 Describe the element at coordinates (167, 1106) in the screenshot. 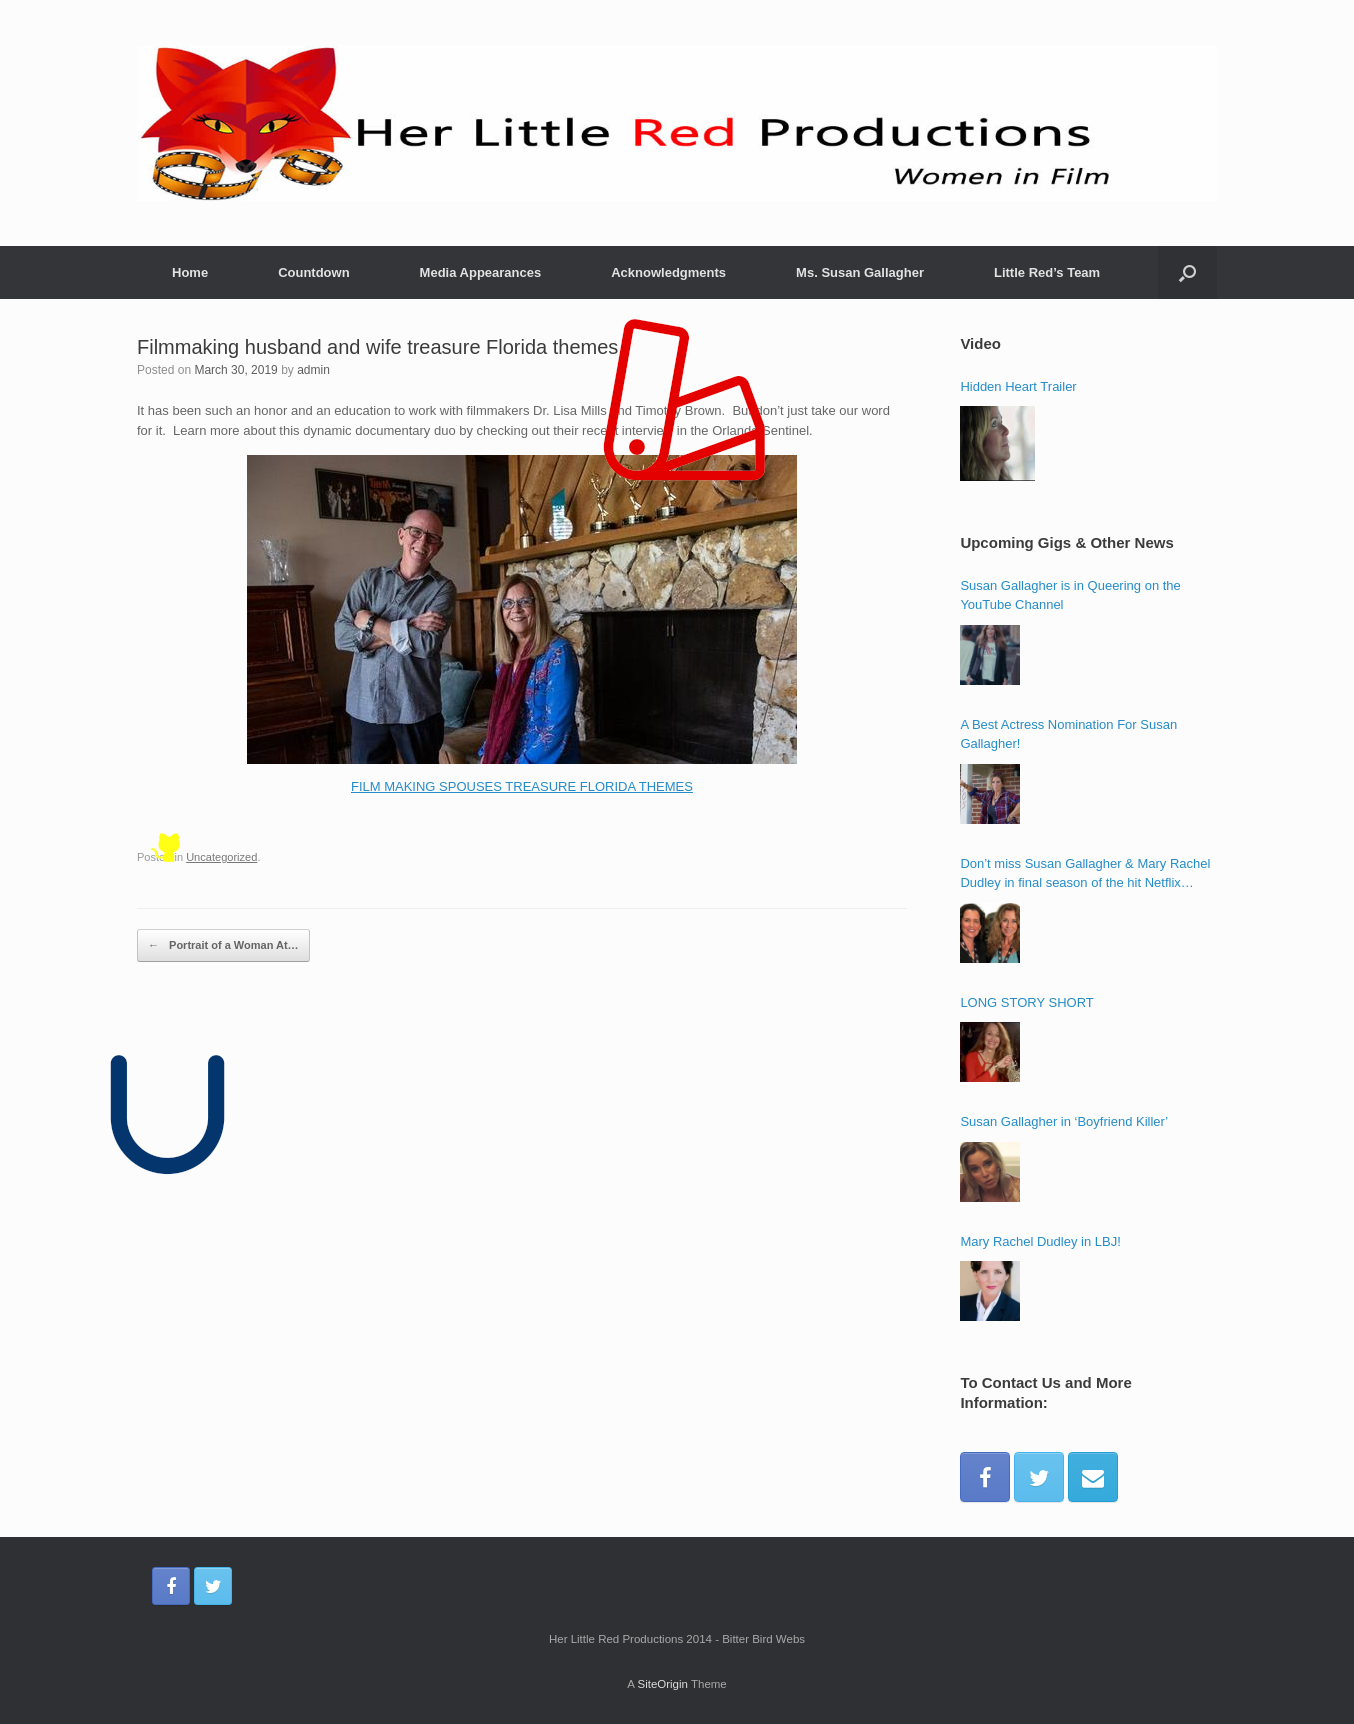

I see `combine or merge selected items` at that location.